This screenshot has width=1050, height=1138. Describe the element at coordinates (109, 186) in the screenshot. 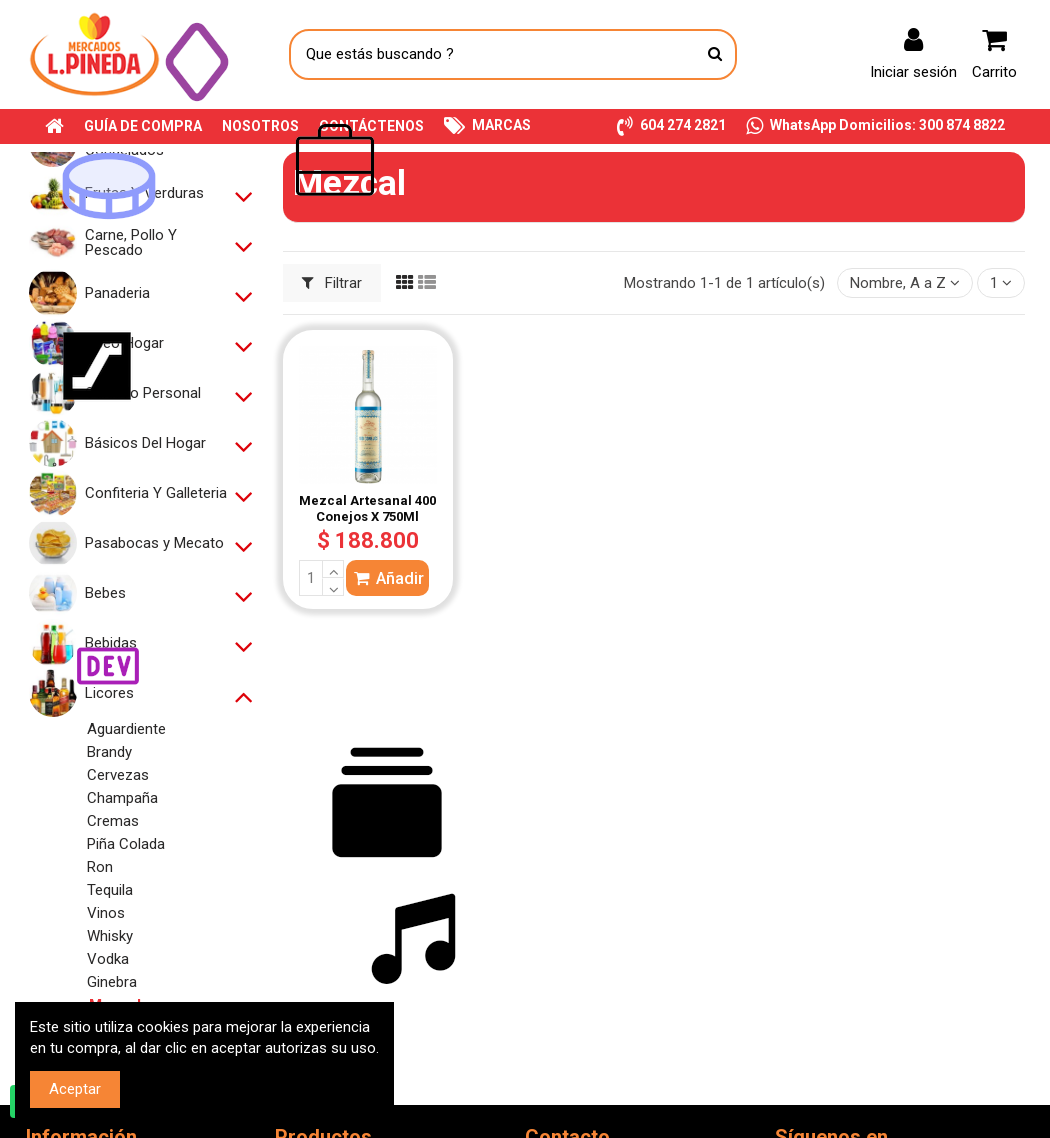

I see `view your coin balance or currency` at that location.